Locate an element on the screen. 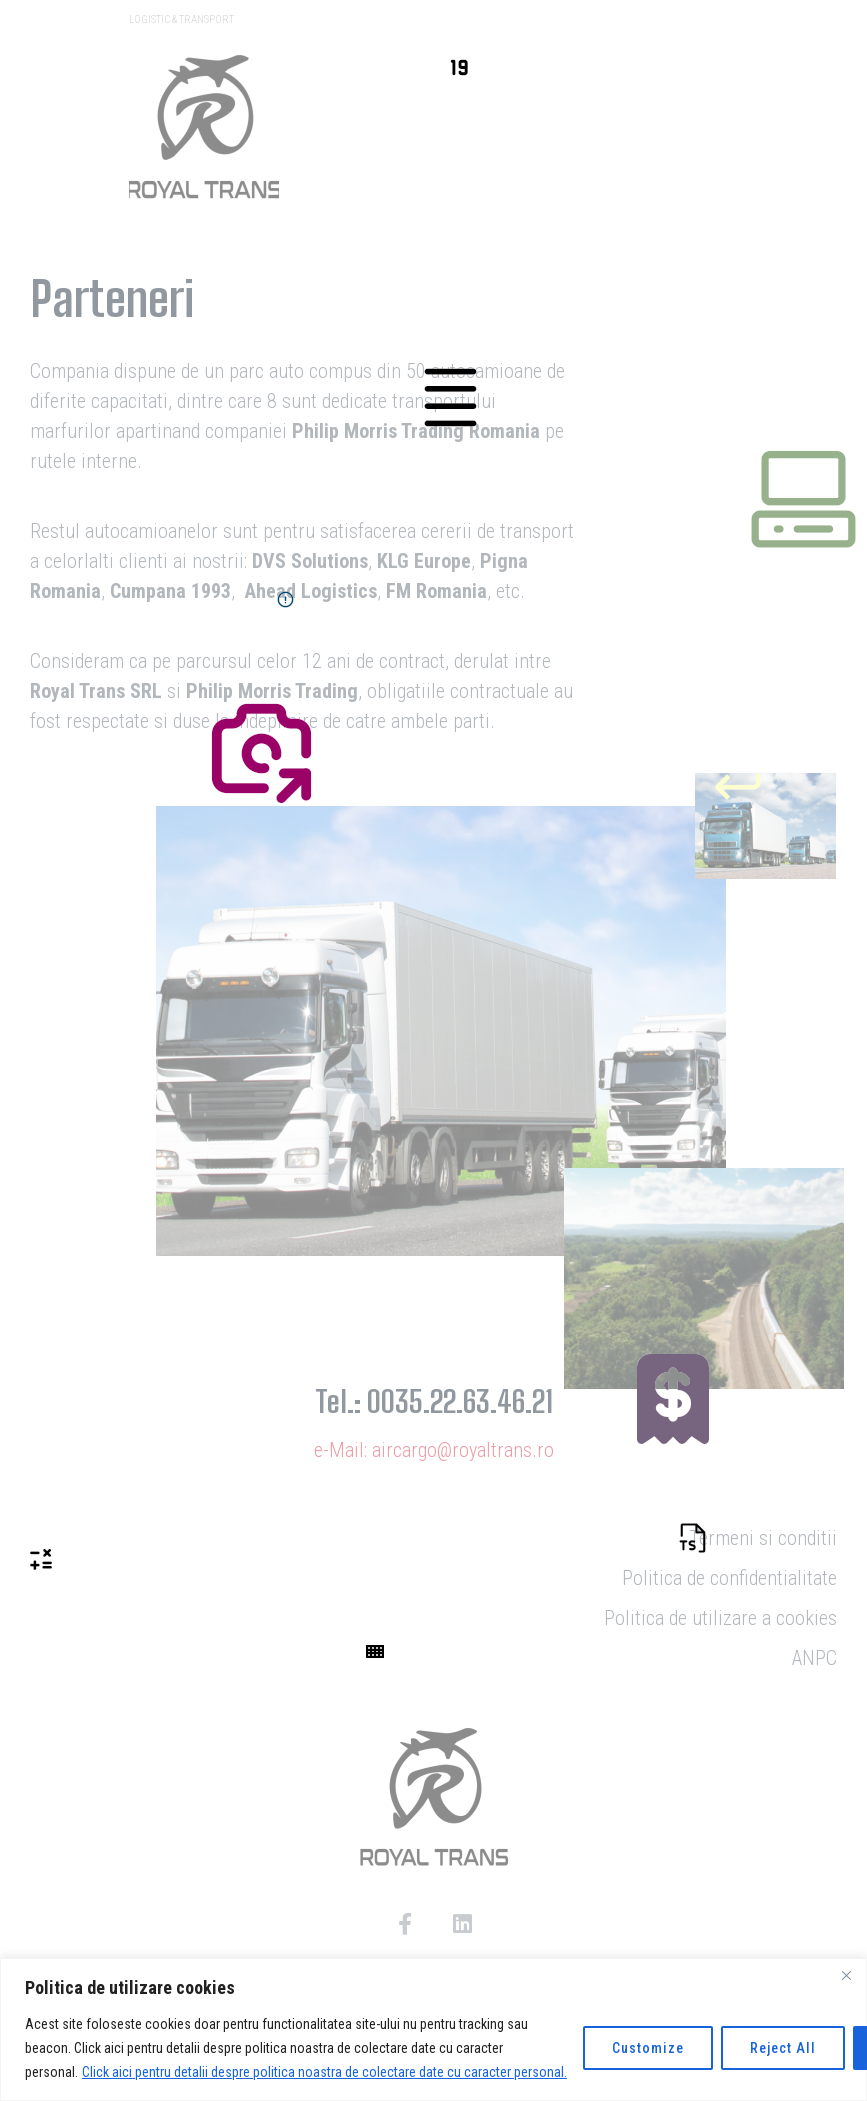 The width and height of the screenshot is (867, 2101). insert a newline or line break is located at coordinates (738, 785).